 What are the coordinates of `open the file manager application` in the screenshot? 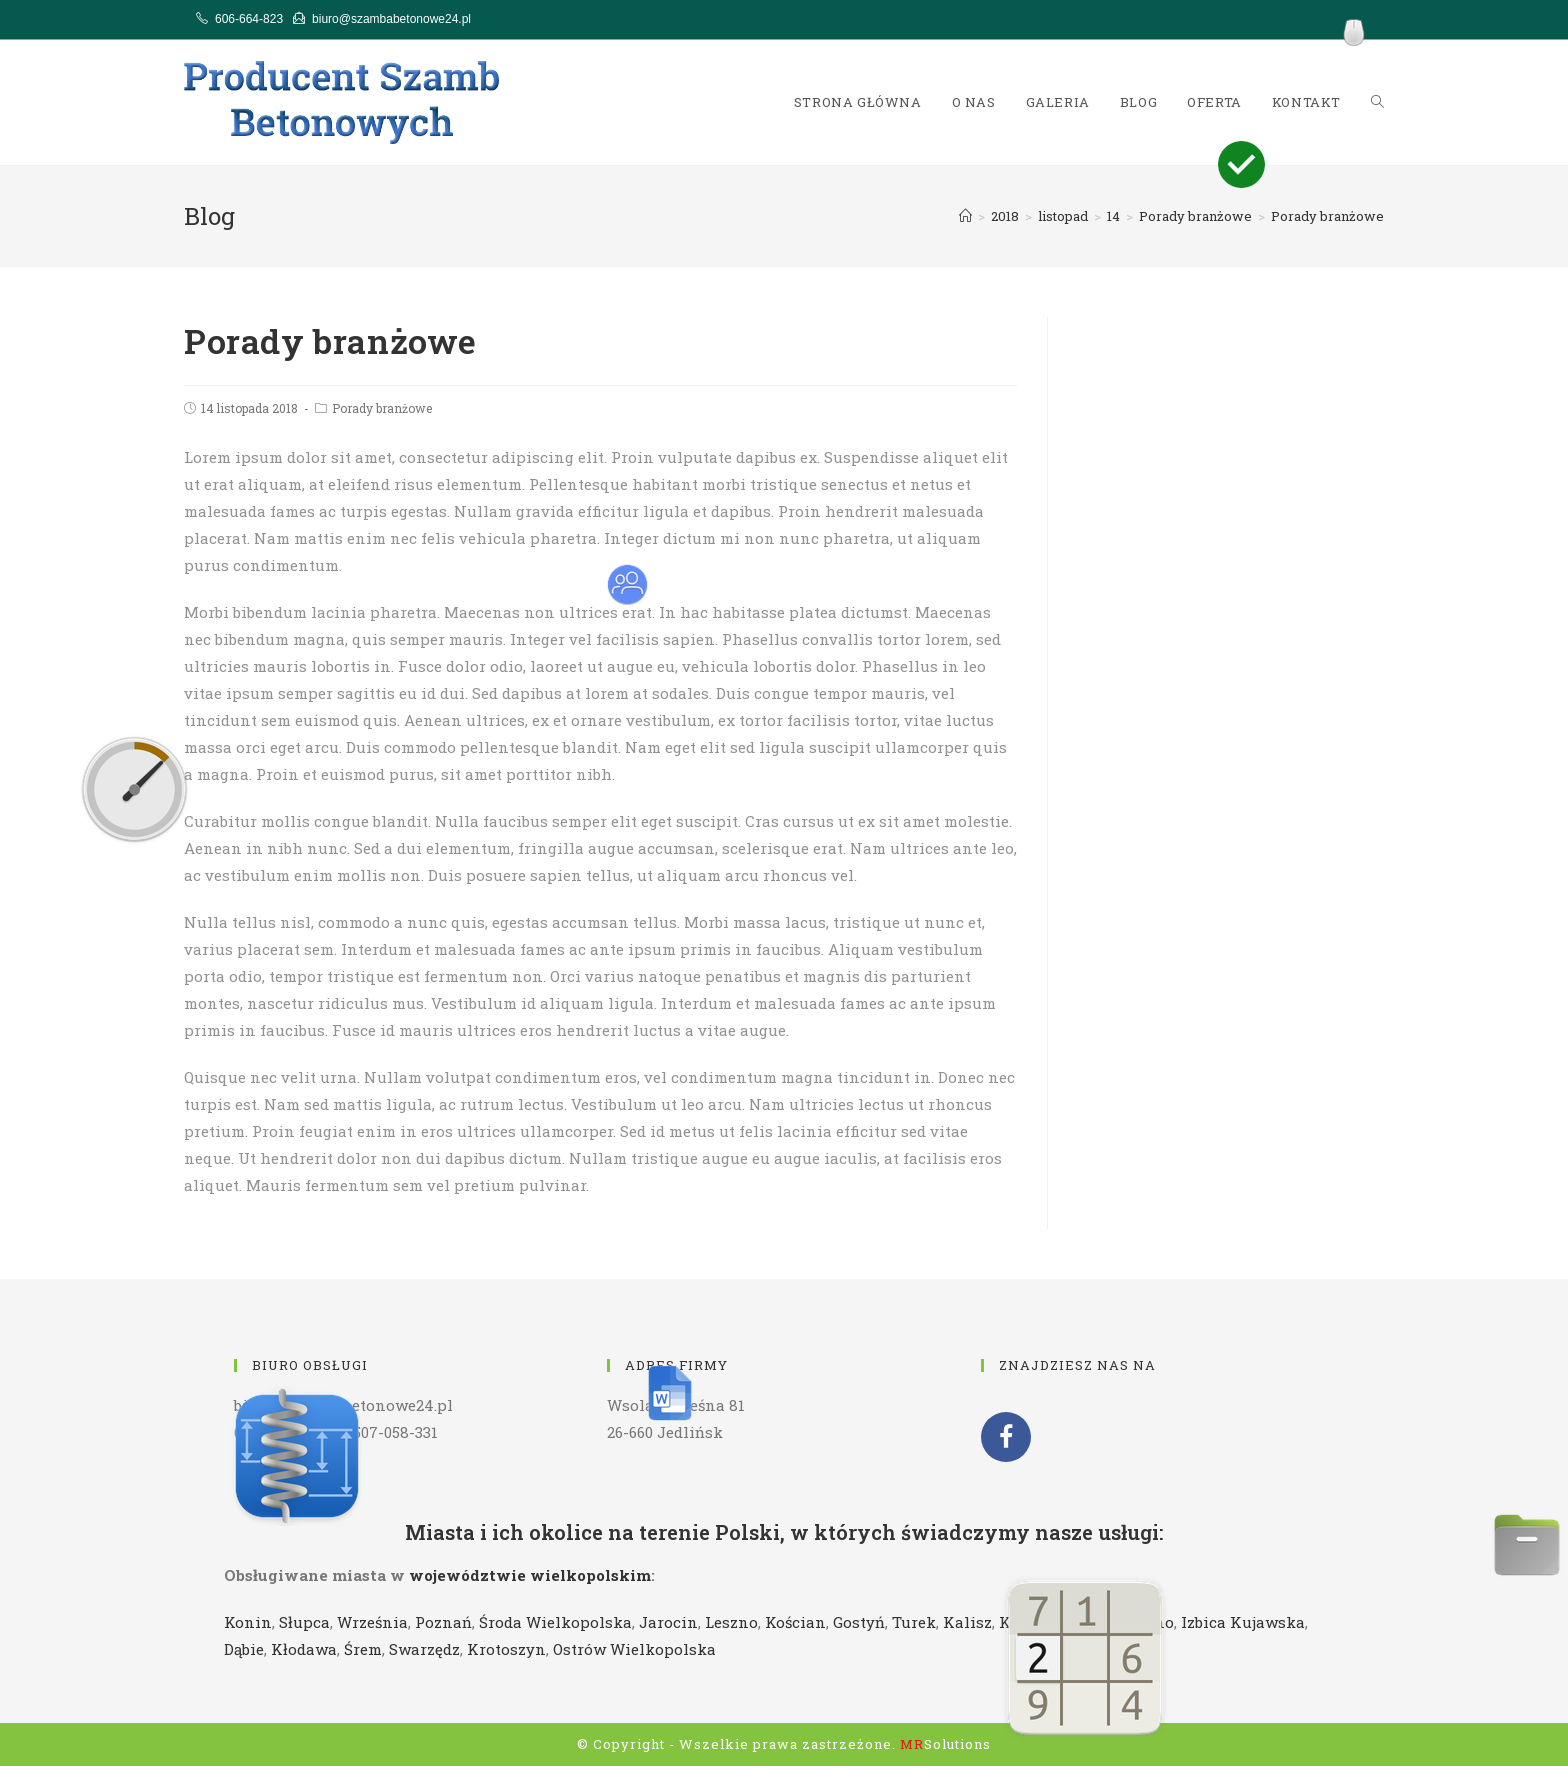 It's located at (1527, 1545).